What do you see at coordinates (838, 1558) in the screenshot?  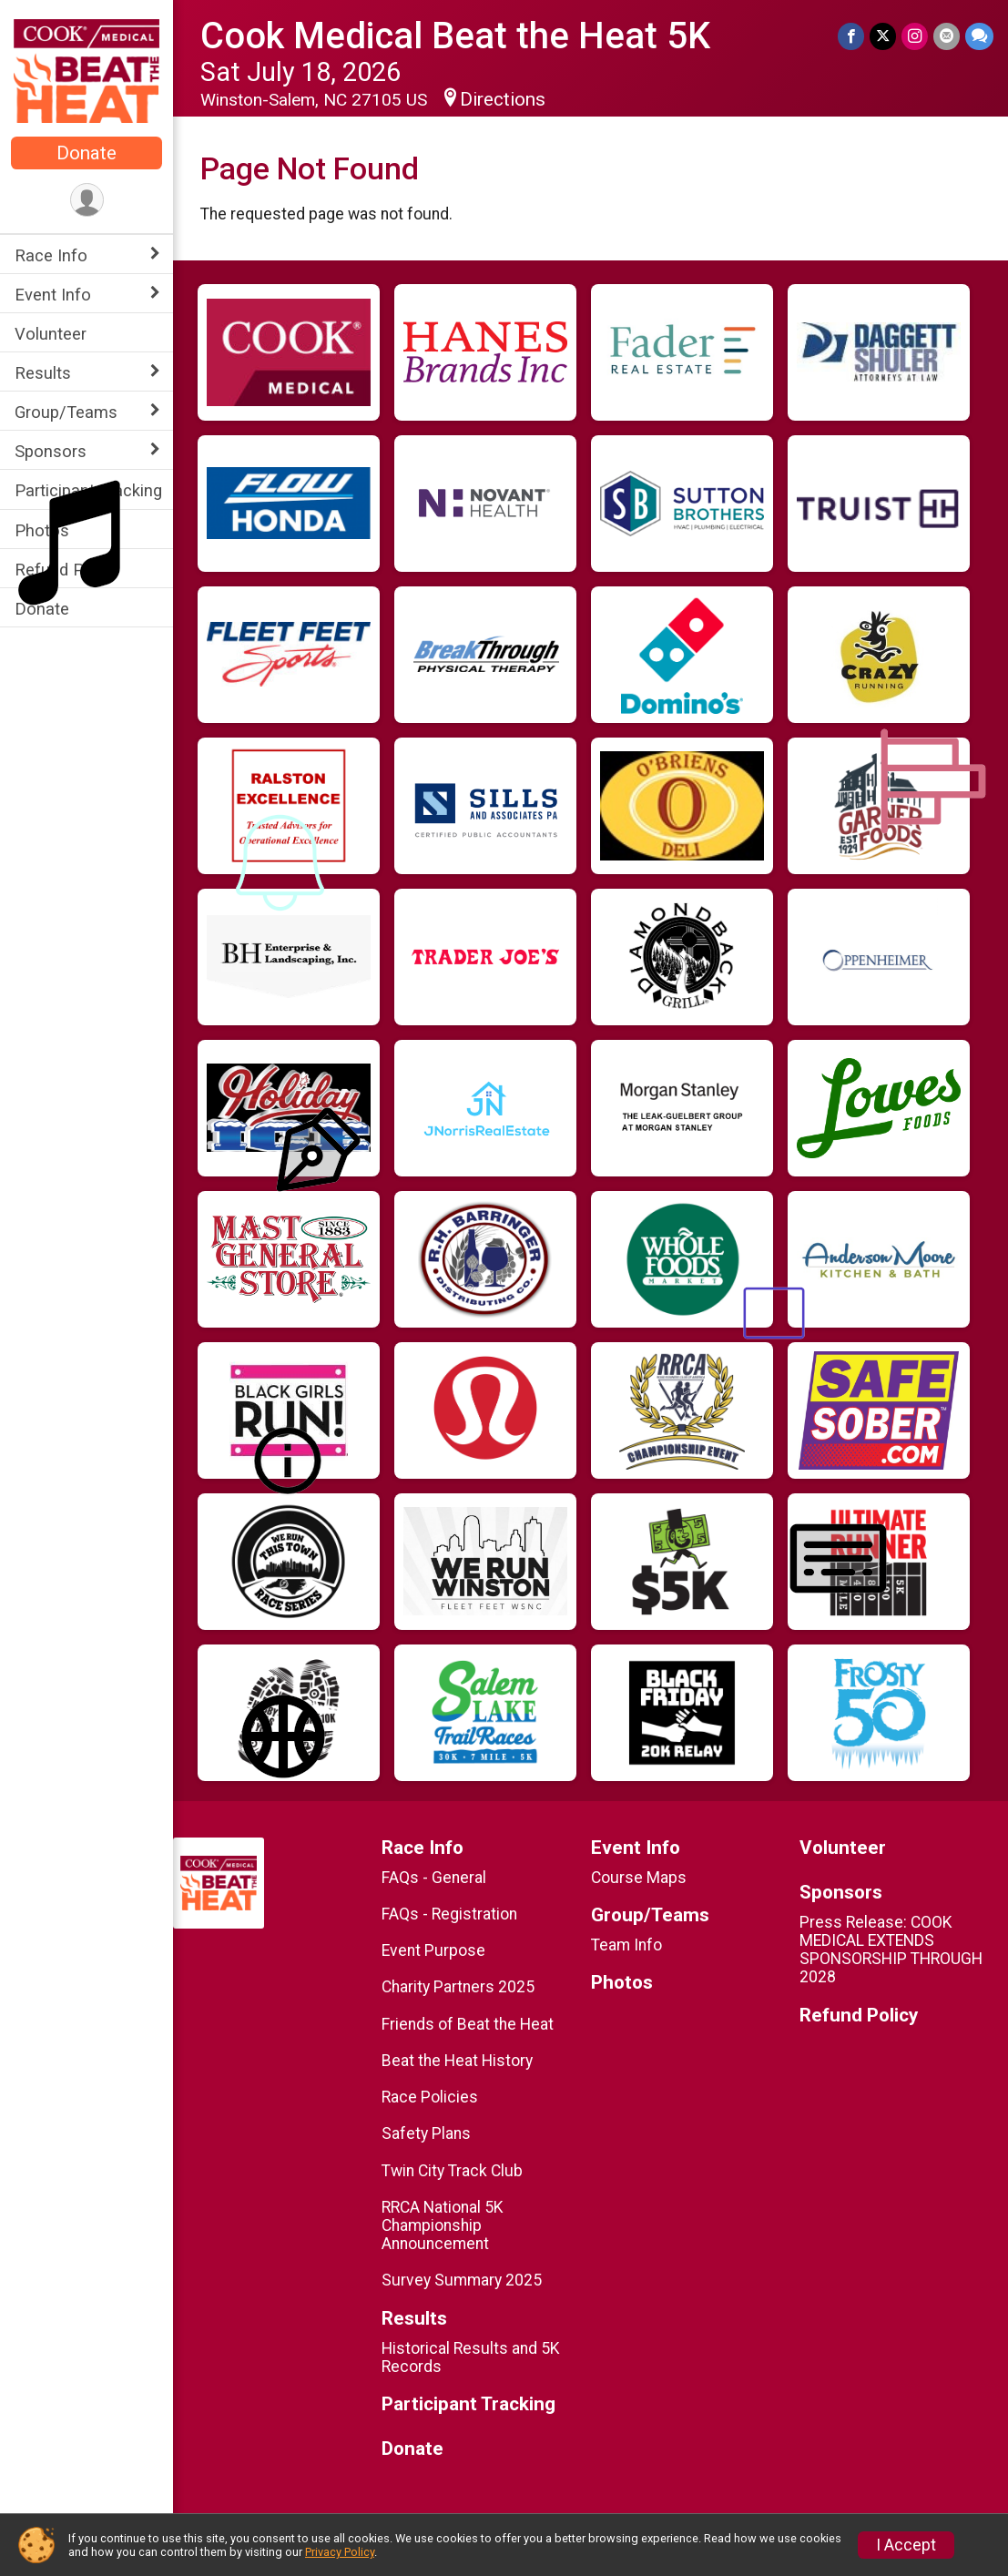 I see `open on-screen keyboard` at bounding box center [838, 1558].